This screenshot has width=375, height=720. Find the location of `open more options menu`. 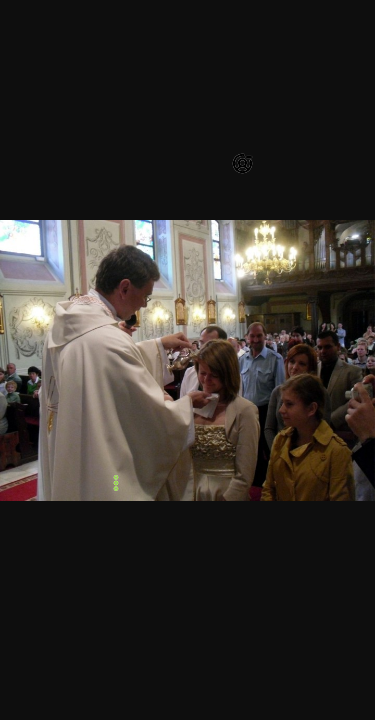

open more options menu is located at coordinates (116, 483).